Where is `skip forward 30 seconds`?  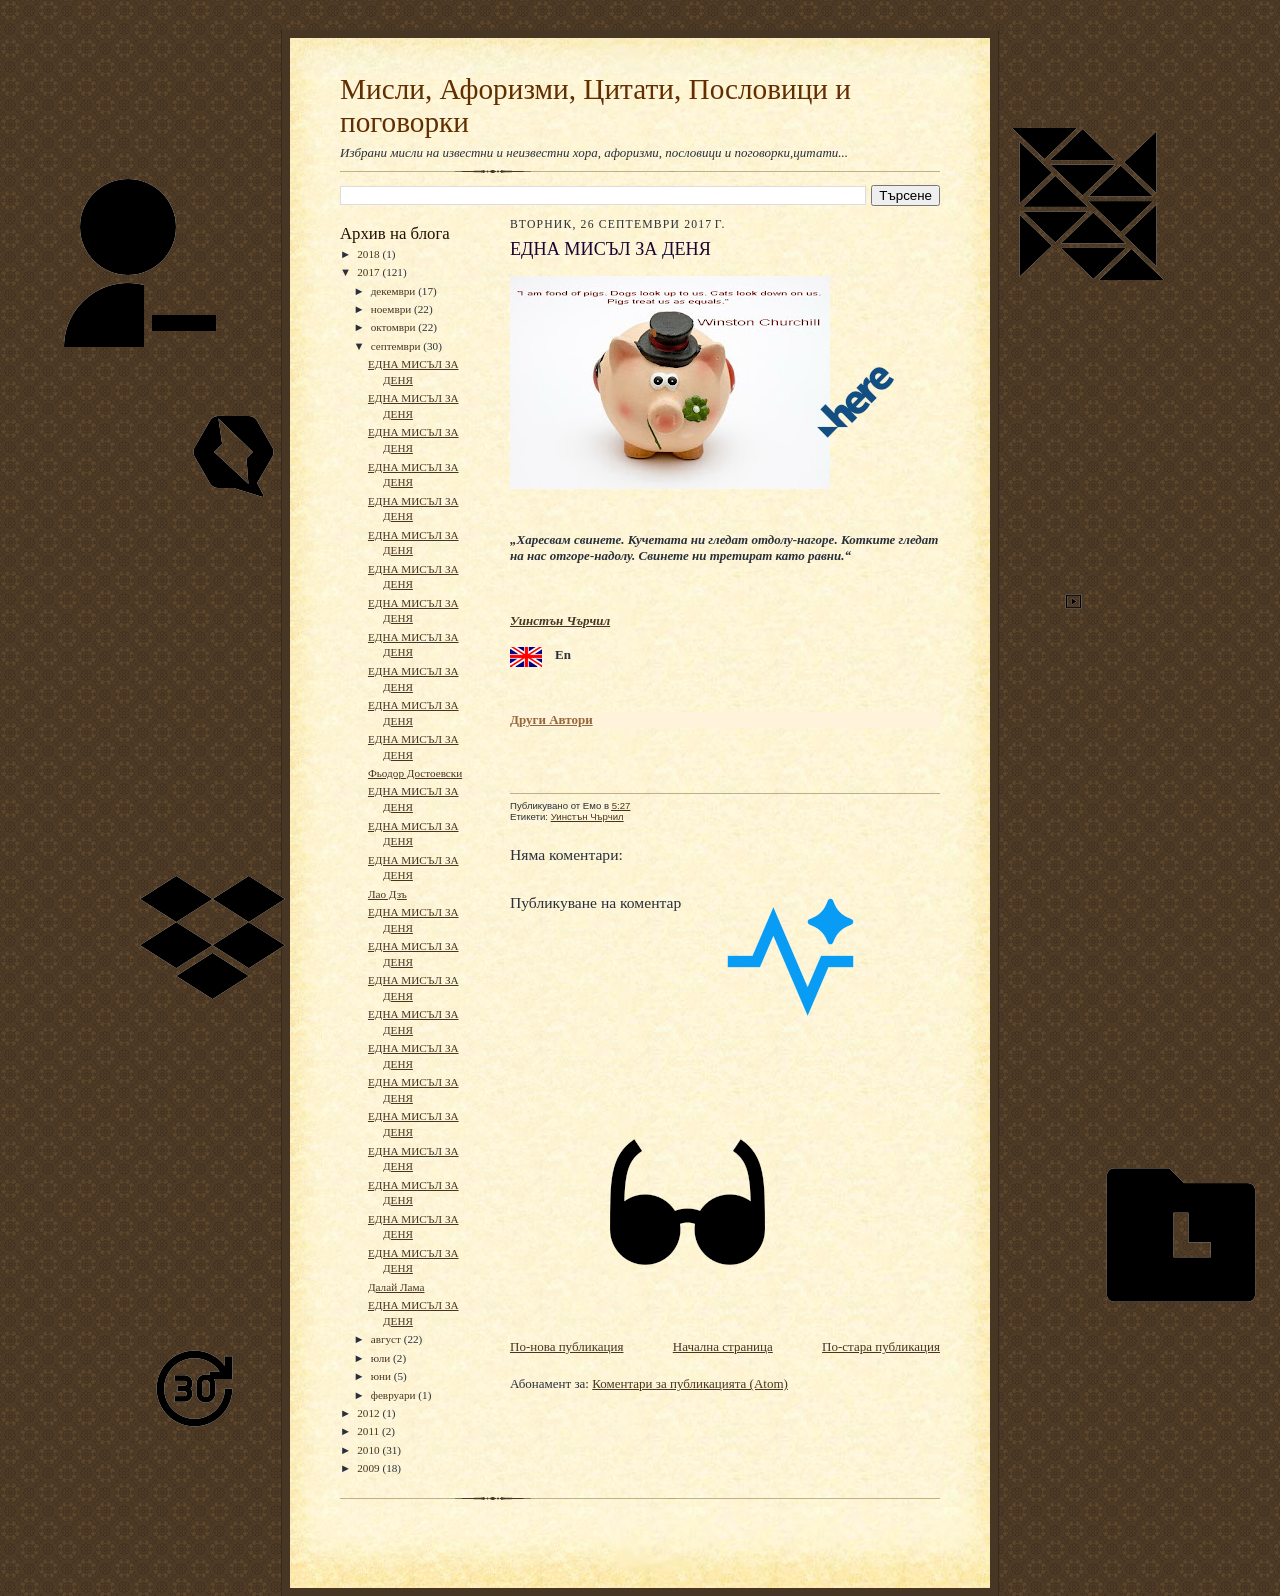
skip forward 30 seconds is located at coordinates (194, 1388).